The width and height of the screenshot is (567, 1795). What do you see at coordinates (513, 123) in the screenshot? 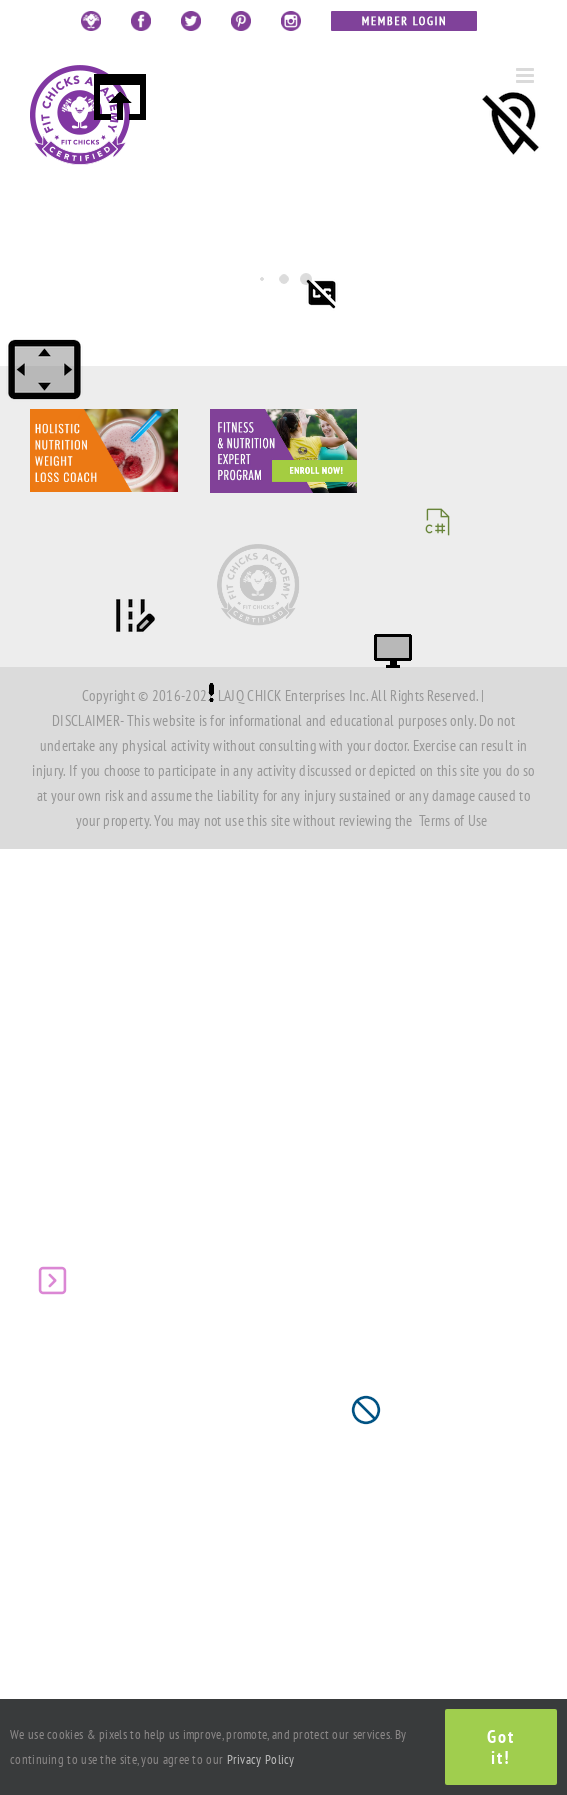
I see `location services disabled` at bounding box center [513, 123].